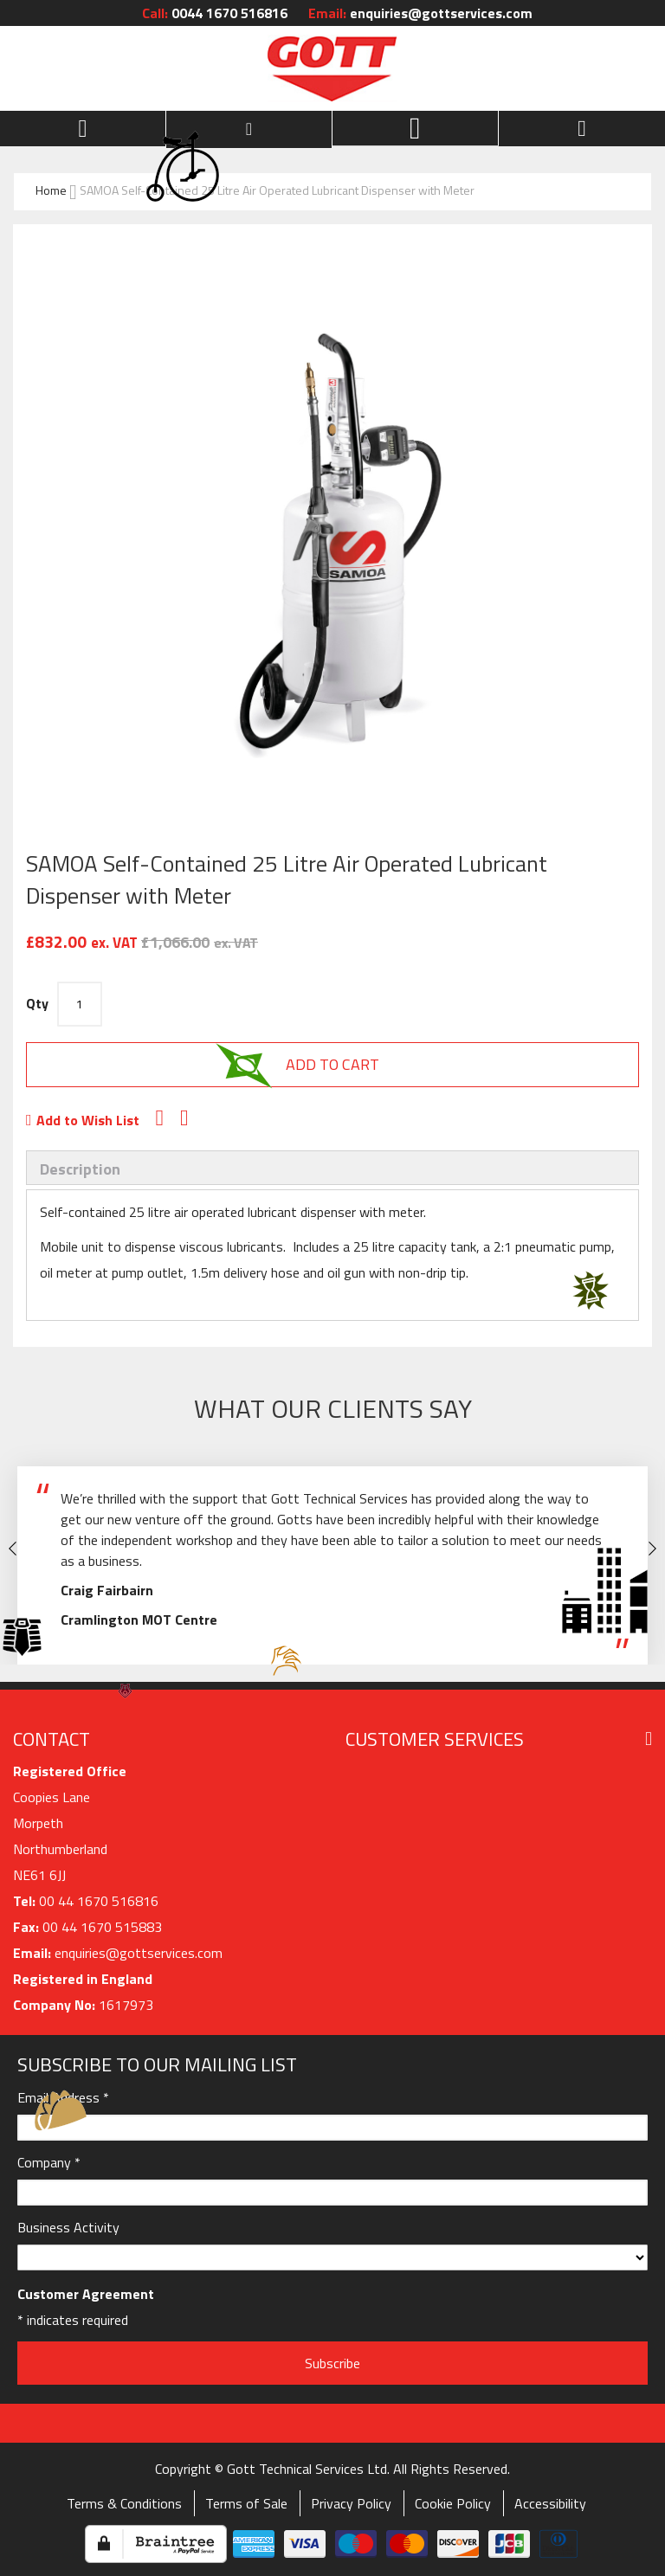 The image size is (665, 2576). What do you see at coordinates (244, 1066) in the screenshot?
I see `mark as favorite` at bounding box center [244, 1066].